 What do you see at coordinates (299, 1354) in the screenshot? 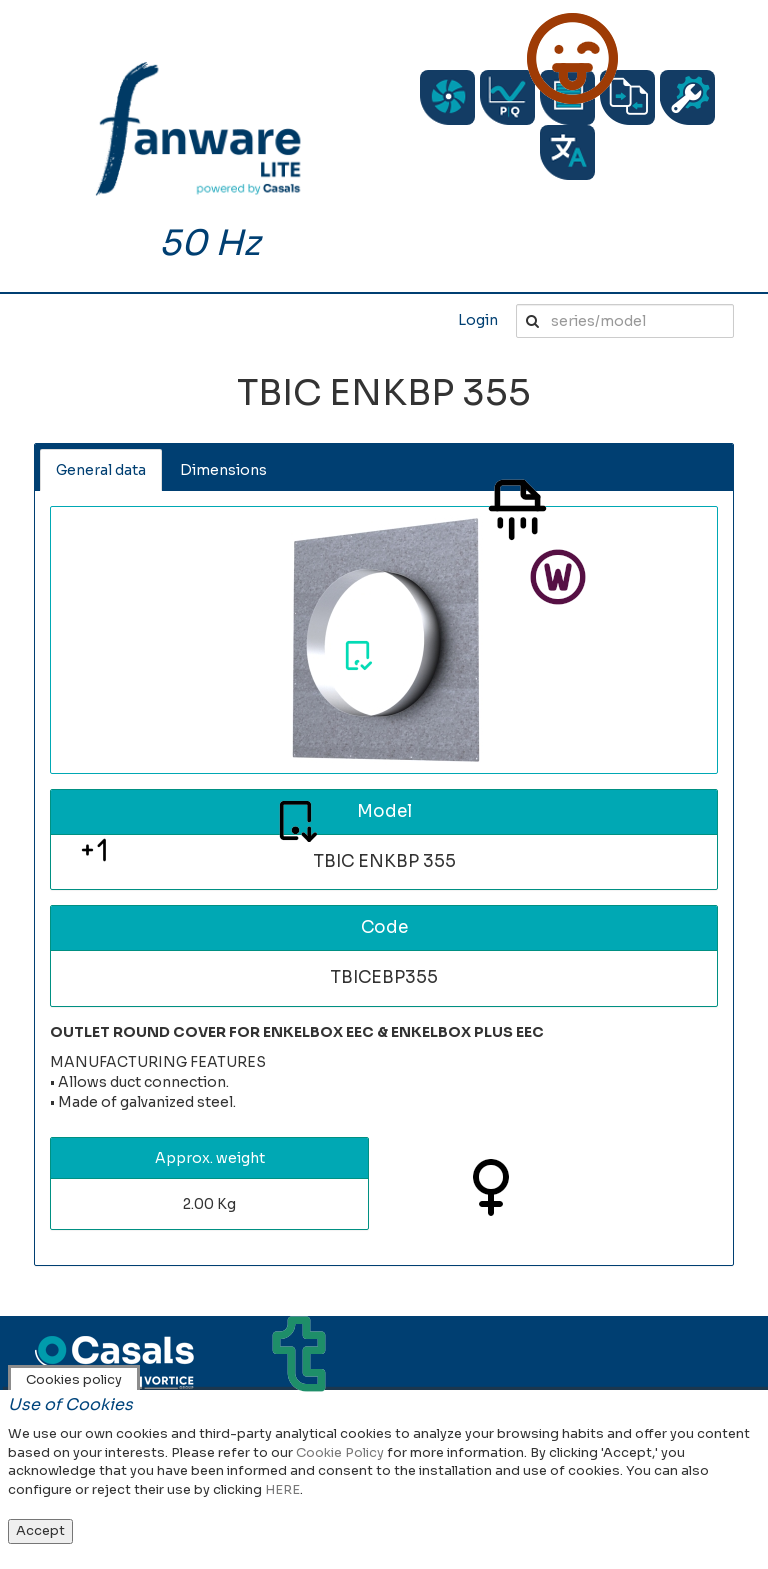
I see `open tumblr app` at bounding box center [299, 1354].